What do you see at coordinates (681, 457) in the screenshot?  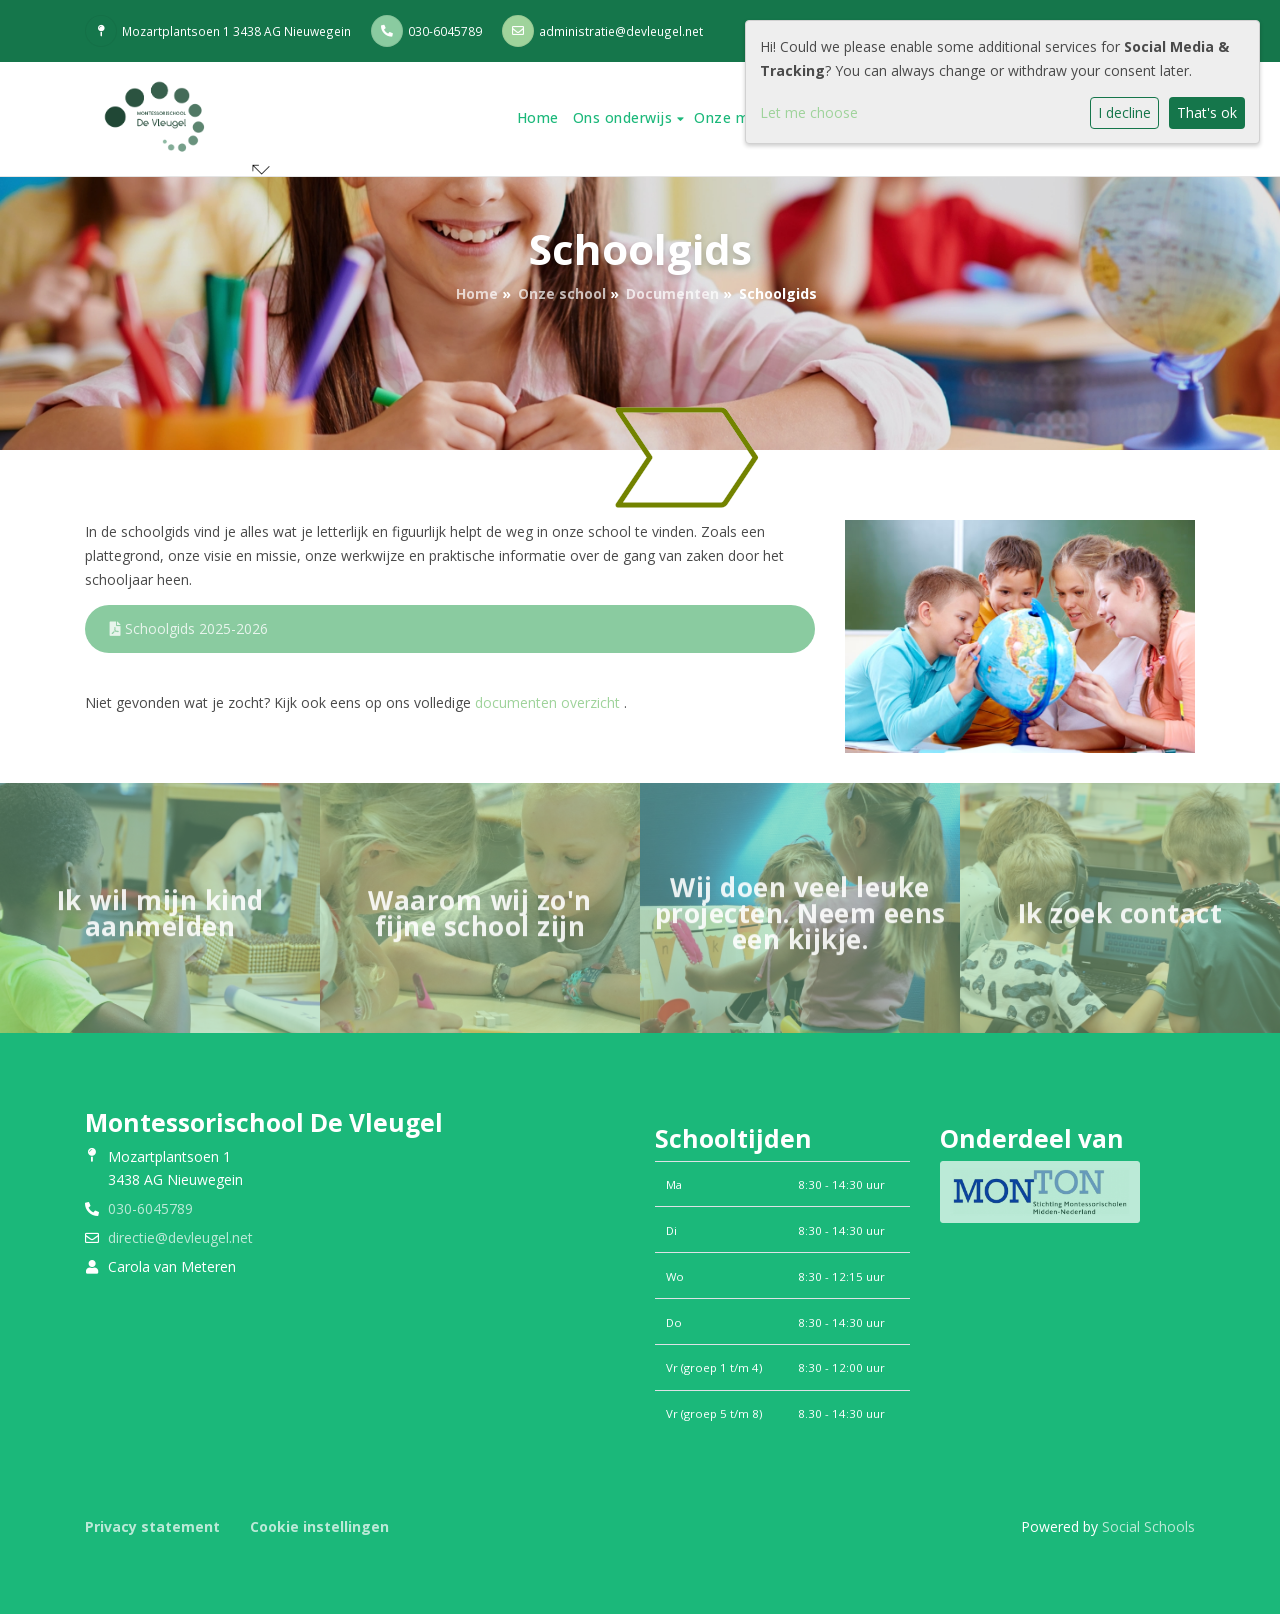 I see `apply a tag or label to an item` at bounding box center [681, 457].